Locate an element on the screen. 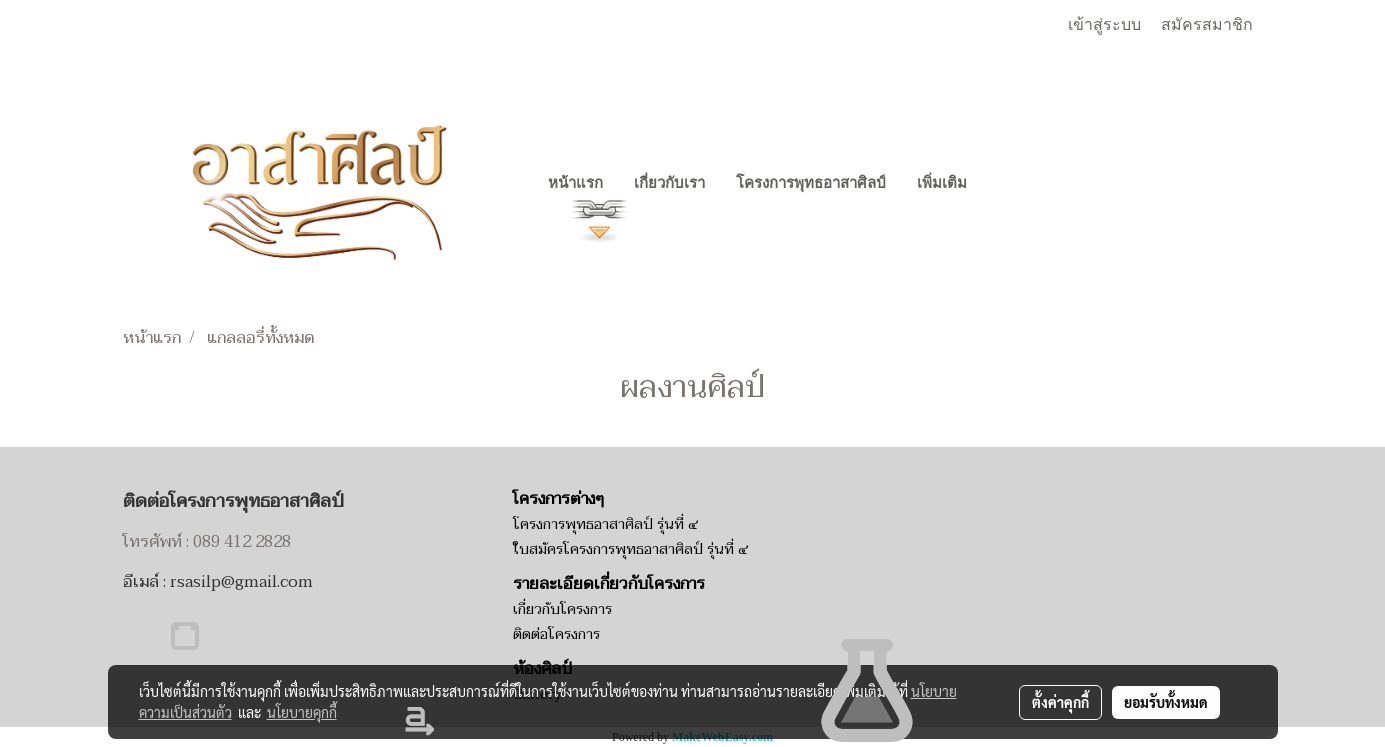 The width and height of the screenshot is (1385, 747). insert a hyperlink into content is located at coordinates (599, 213).